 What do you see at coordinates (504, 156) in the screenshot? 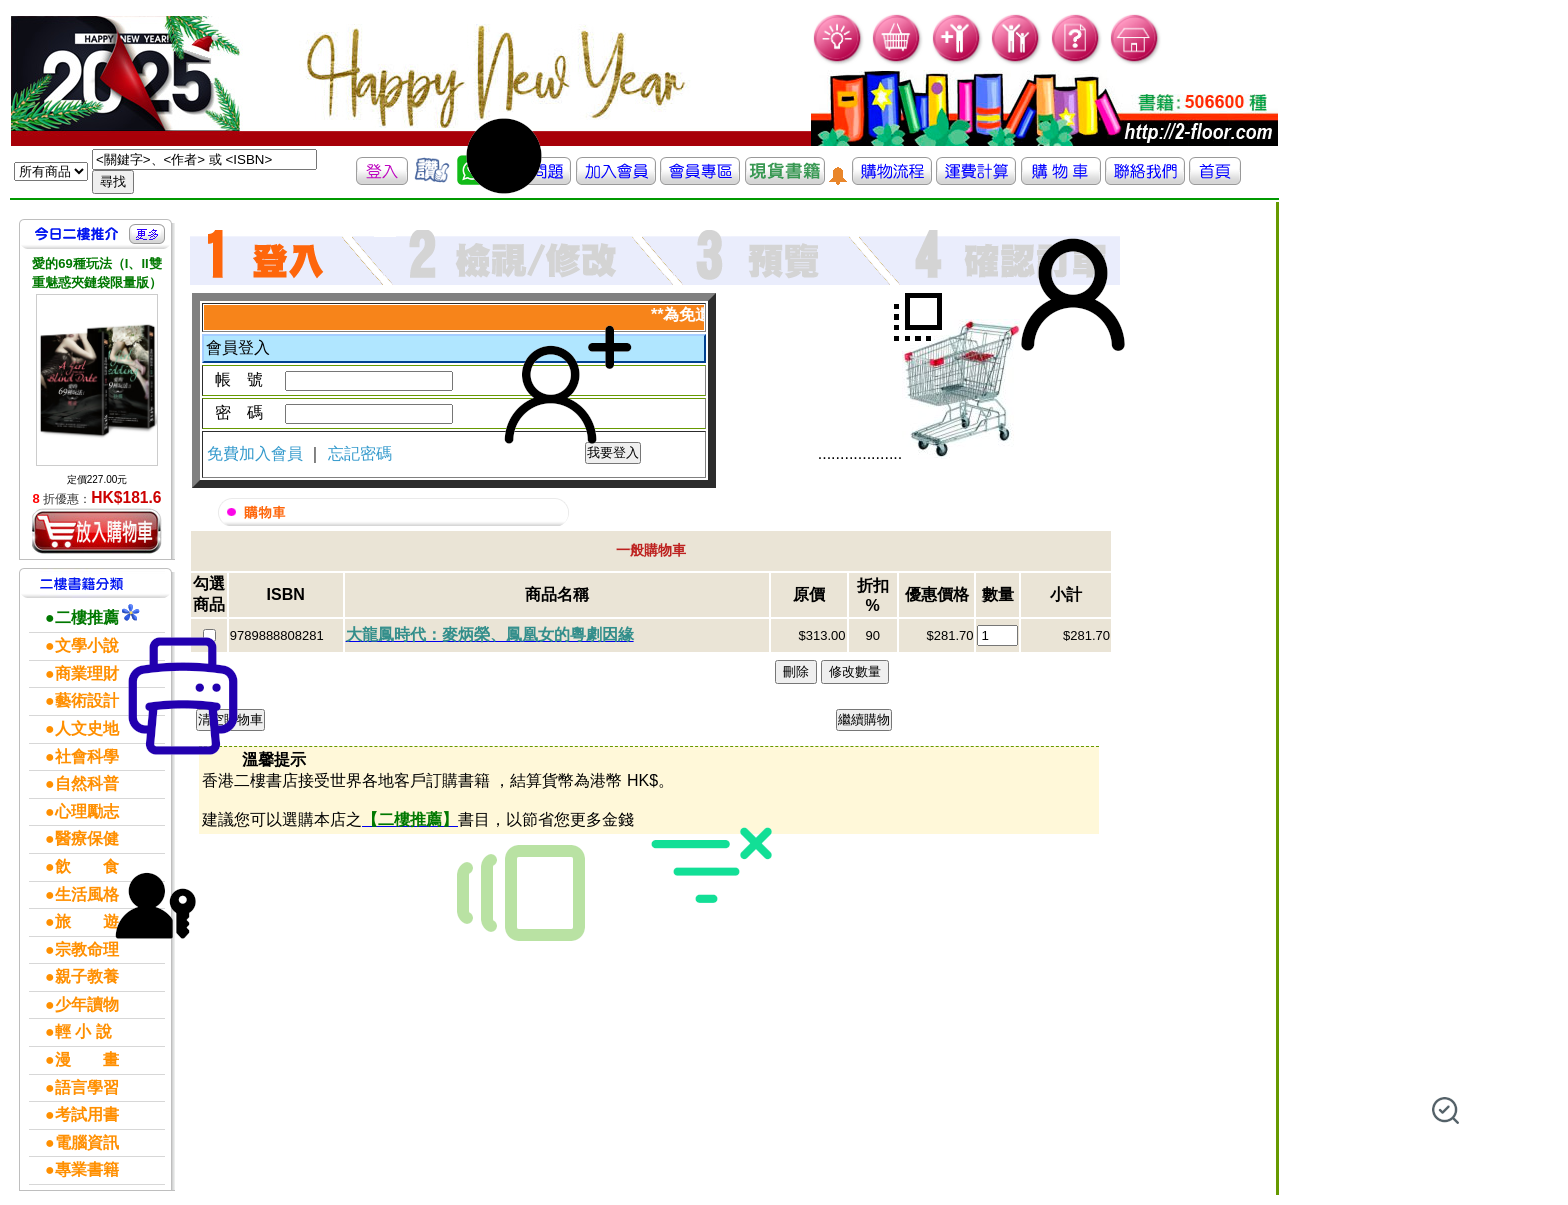
I see `indicates an unread notification or new item` at bounding box center [504, 156].